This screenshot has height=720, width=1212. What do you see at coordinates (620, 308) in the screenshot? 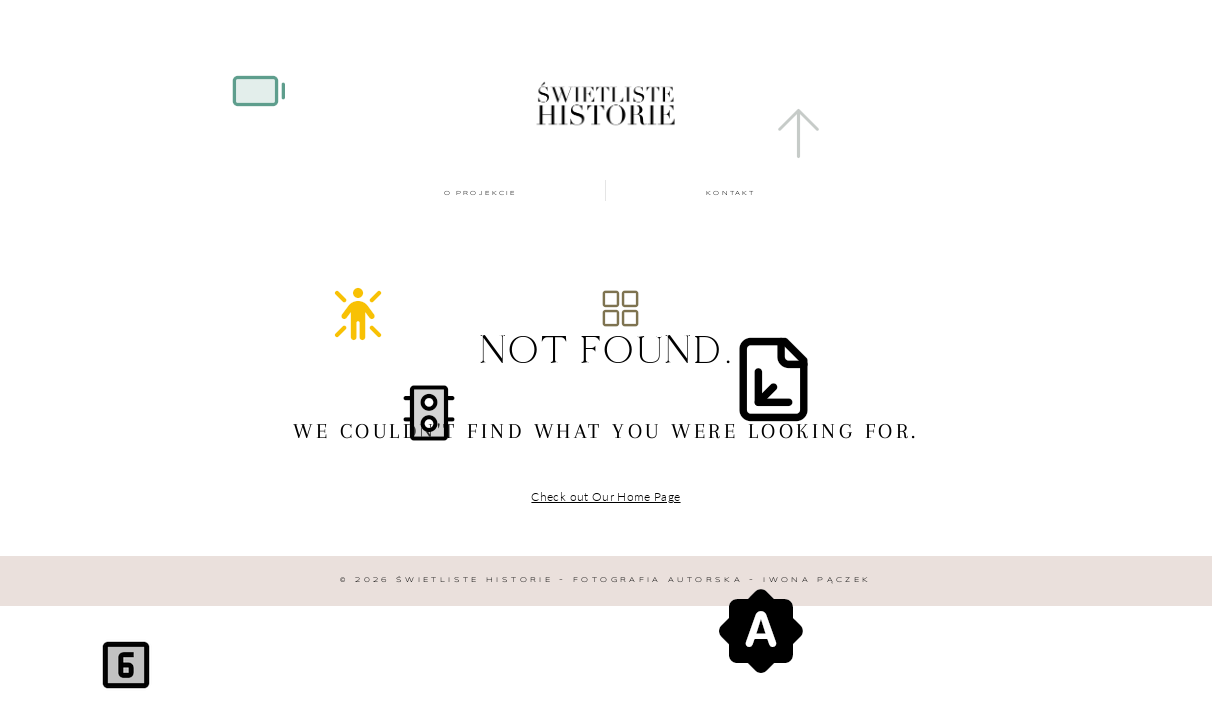
I see `view items in grid layout` at bounding box center [620, 308].